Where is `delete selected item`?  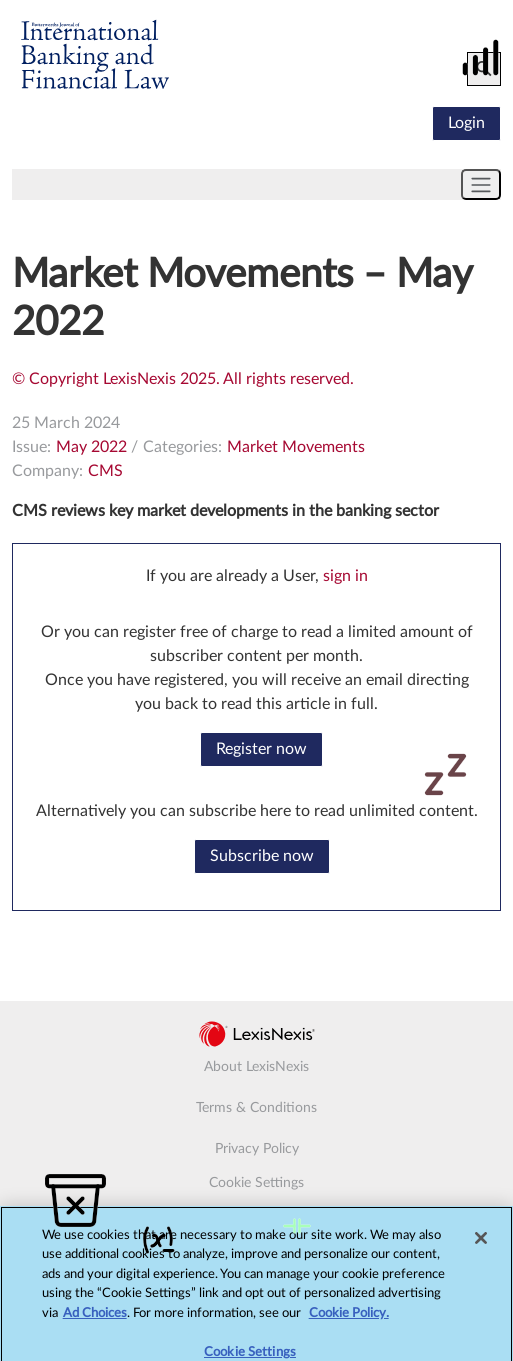
delete selected item is located at coordinates (75, 1200).